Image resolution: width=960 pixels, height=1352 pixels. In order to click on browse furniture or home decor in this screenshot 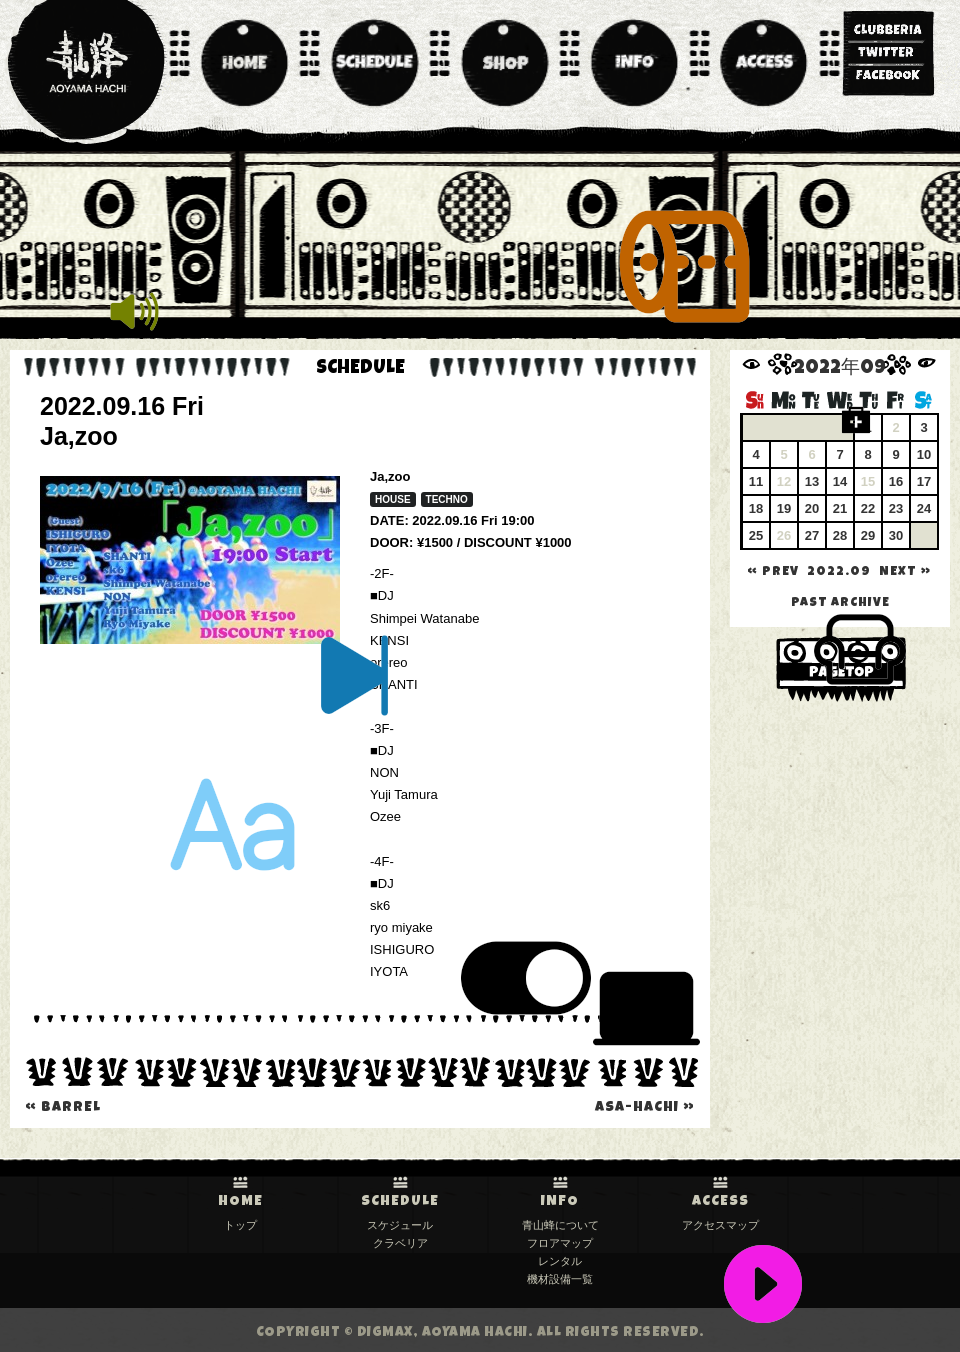, I will do `click(860, 651)`.